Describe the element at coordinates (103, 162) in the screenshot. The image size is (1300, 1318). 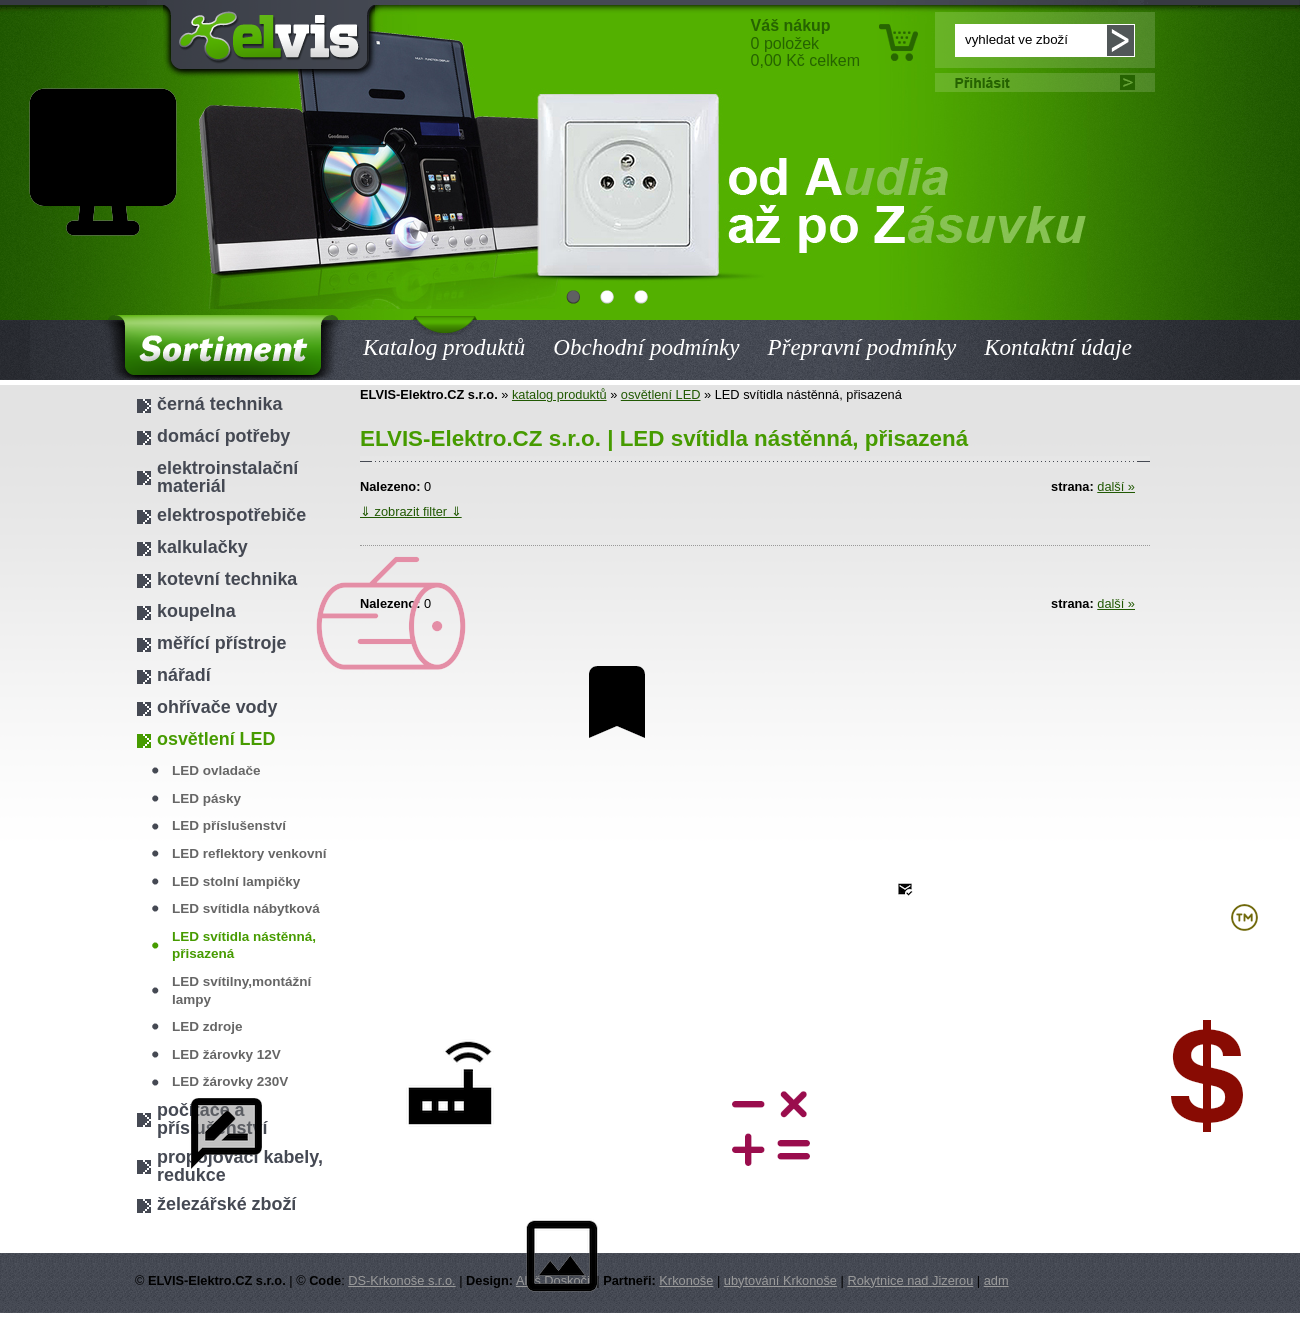
I see `view on desktop display` at that location.